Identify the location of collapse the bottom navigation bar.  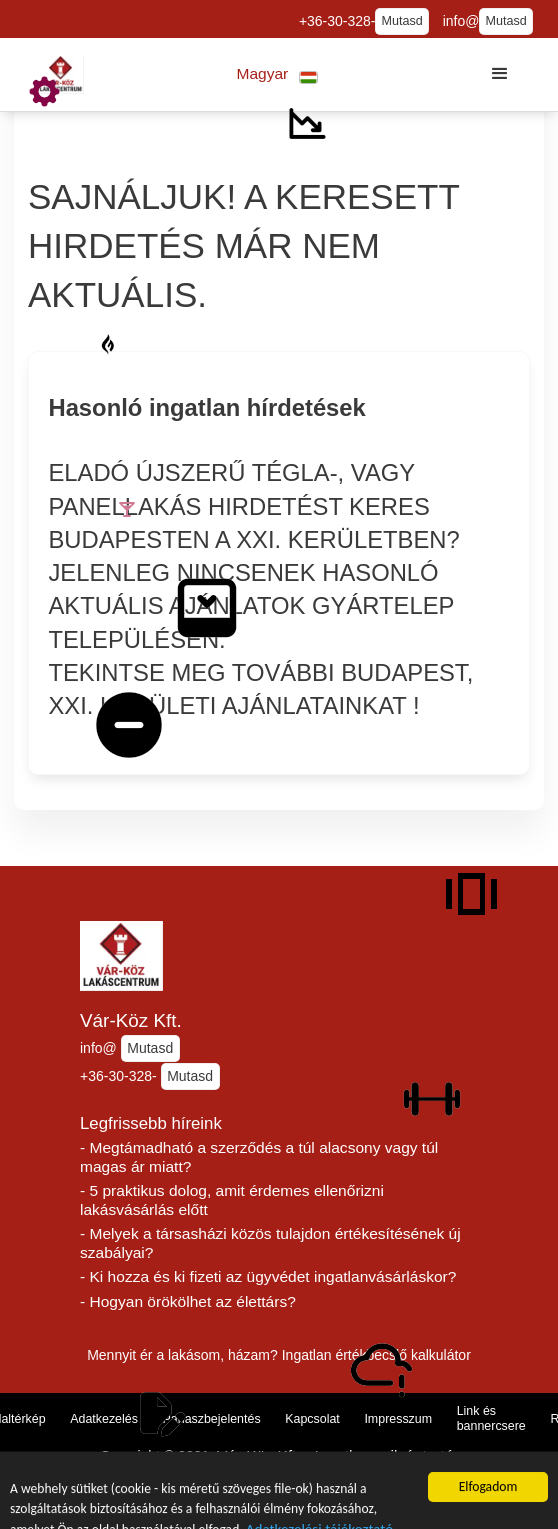
(207, 608).